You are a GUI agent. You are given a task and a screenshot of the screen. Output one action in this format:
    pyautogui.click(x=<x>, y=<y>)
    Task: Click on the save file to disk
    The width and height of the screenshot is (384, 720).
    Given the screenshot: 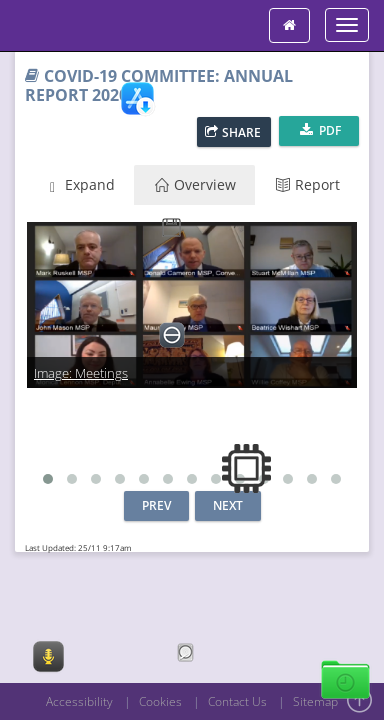 What is the action you would take?
    pyautogui.click(x=171, y=227)
    